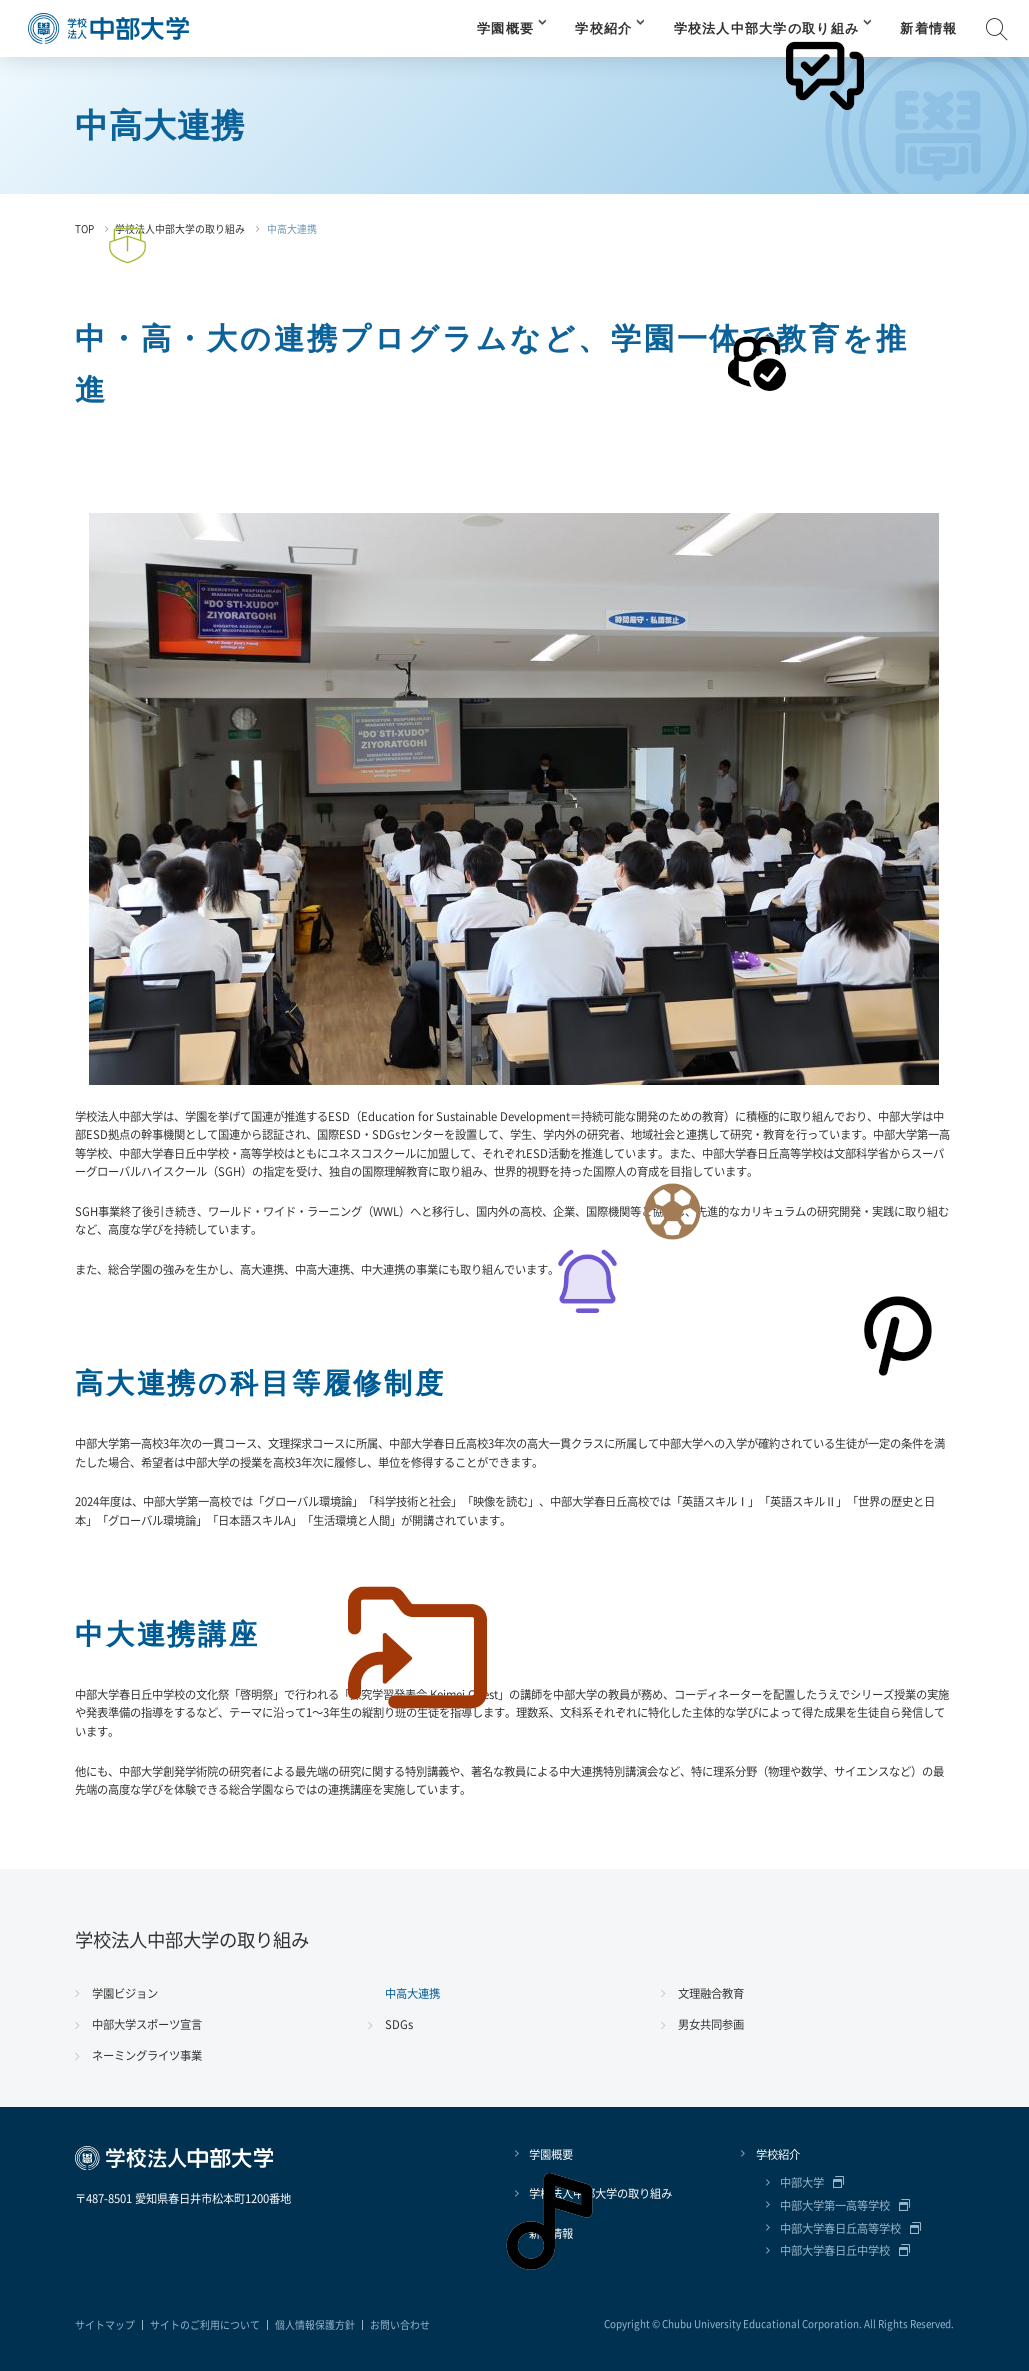 The width and height of the screenshot is (1029, 2371). Describe the element at coordinates (587, 1282) in the screenshot. I see `indicates new notifications or alerts` at that location.